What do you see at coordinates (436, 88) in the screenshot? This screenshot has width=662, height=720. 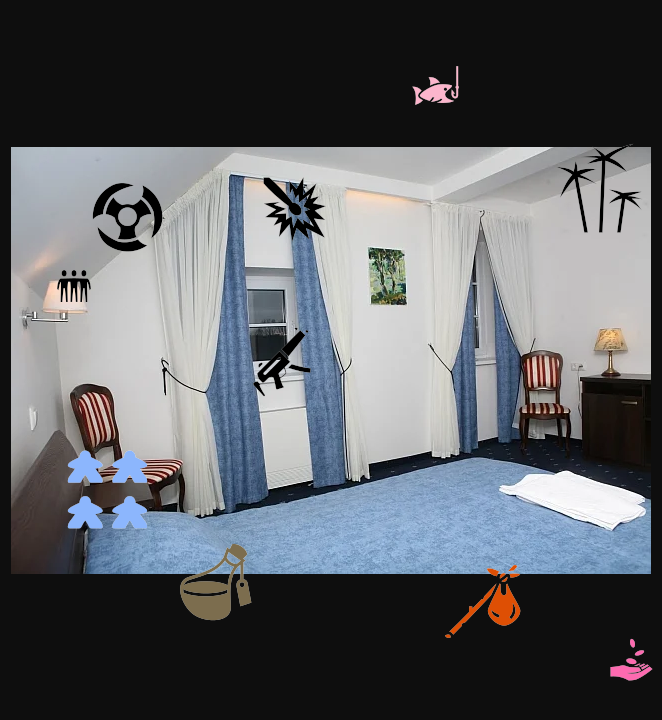 I see `access fishing mini-game or activity` at bounding box center [436, 88].